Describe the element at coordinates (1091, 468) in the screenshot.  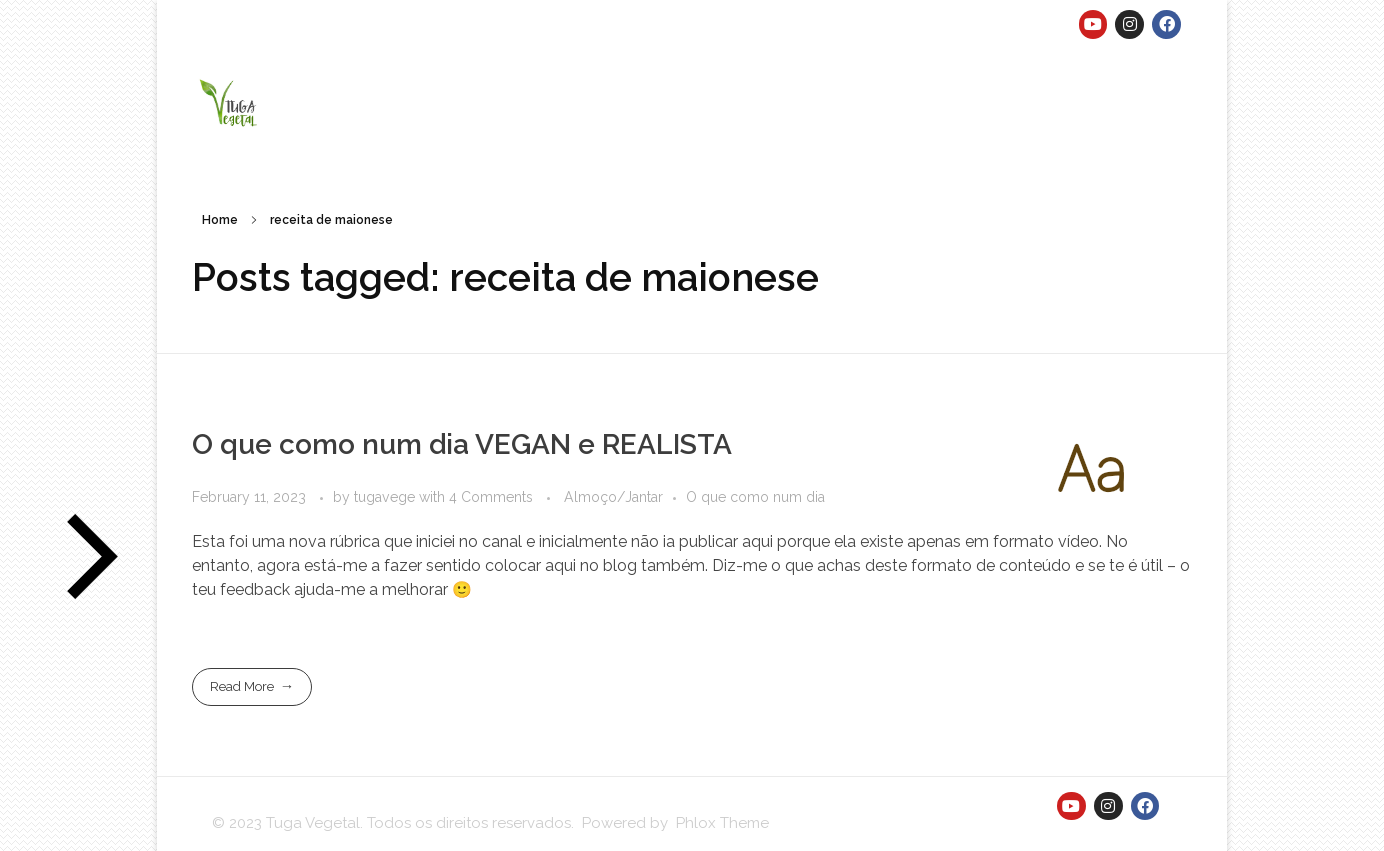
I see `change text formatting or font settings` at that location.